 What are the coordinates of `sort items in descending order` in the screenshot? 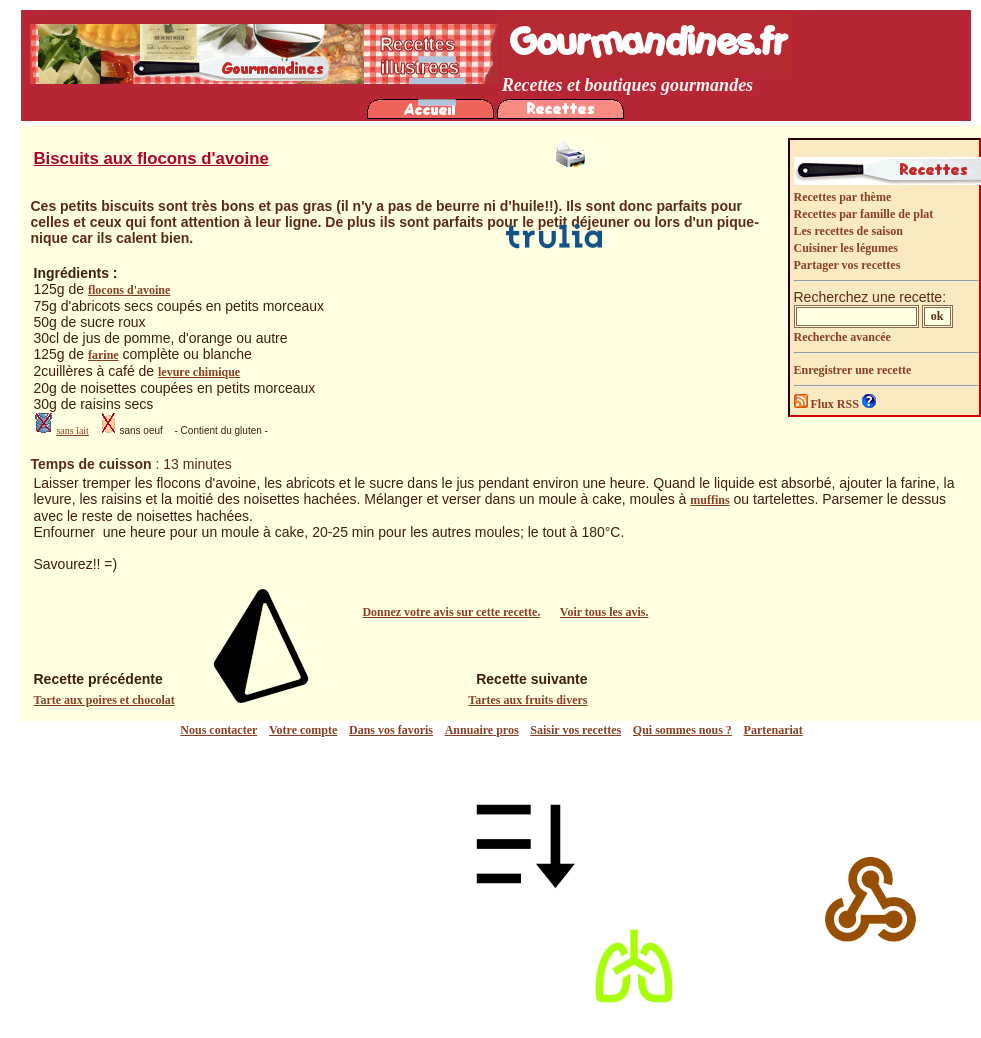 It's located at (521, 844).